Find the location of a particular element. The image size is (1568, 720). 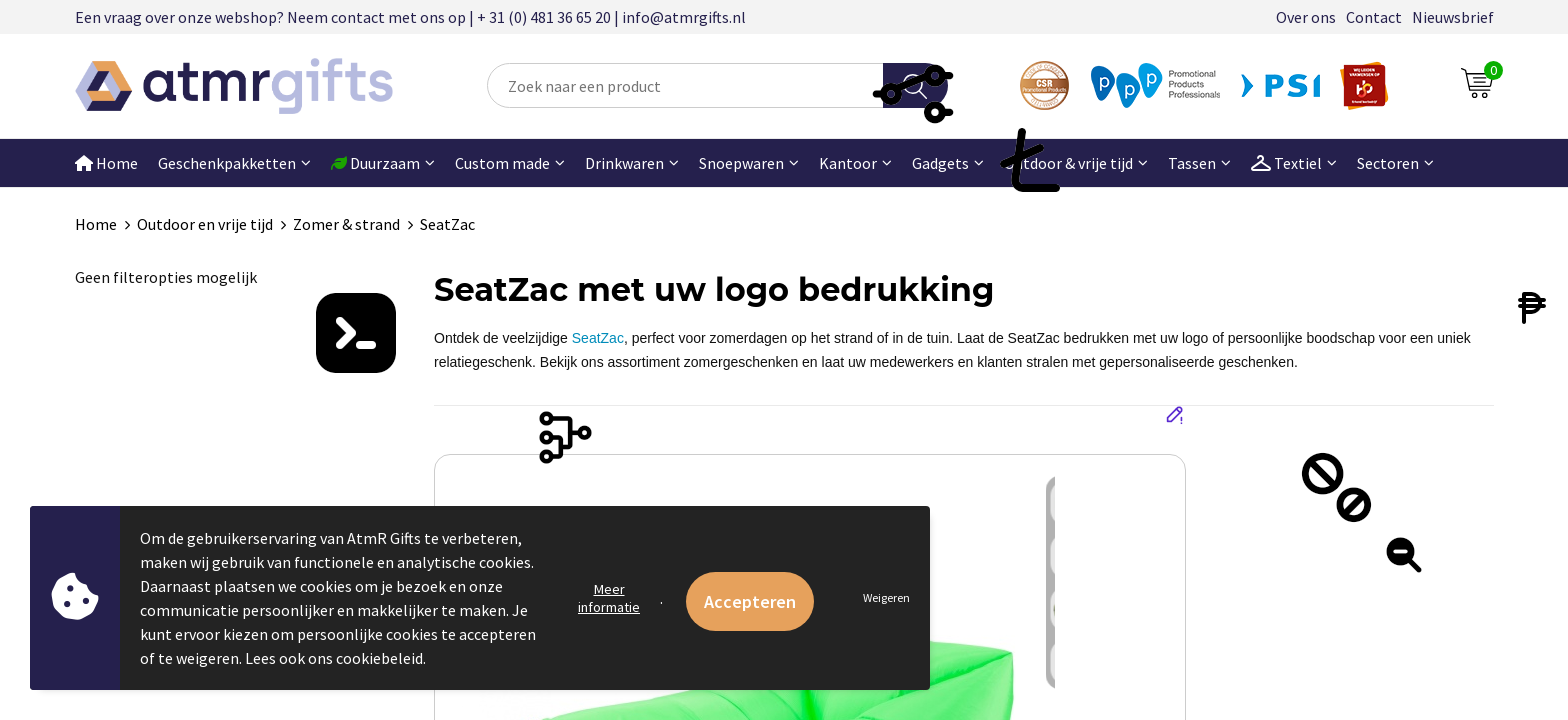

switch between circuit paths or connections is located at coordinates (913, 94).